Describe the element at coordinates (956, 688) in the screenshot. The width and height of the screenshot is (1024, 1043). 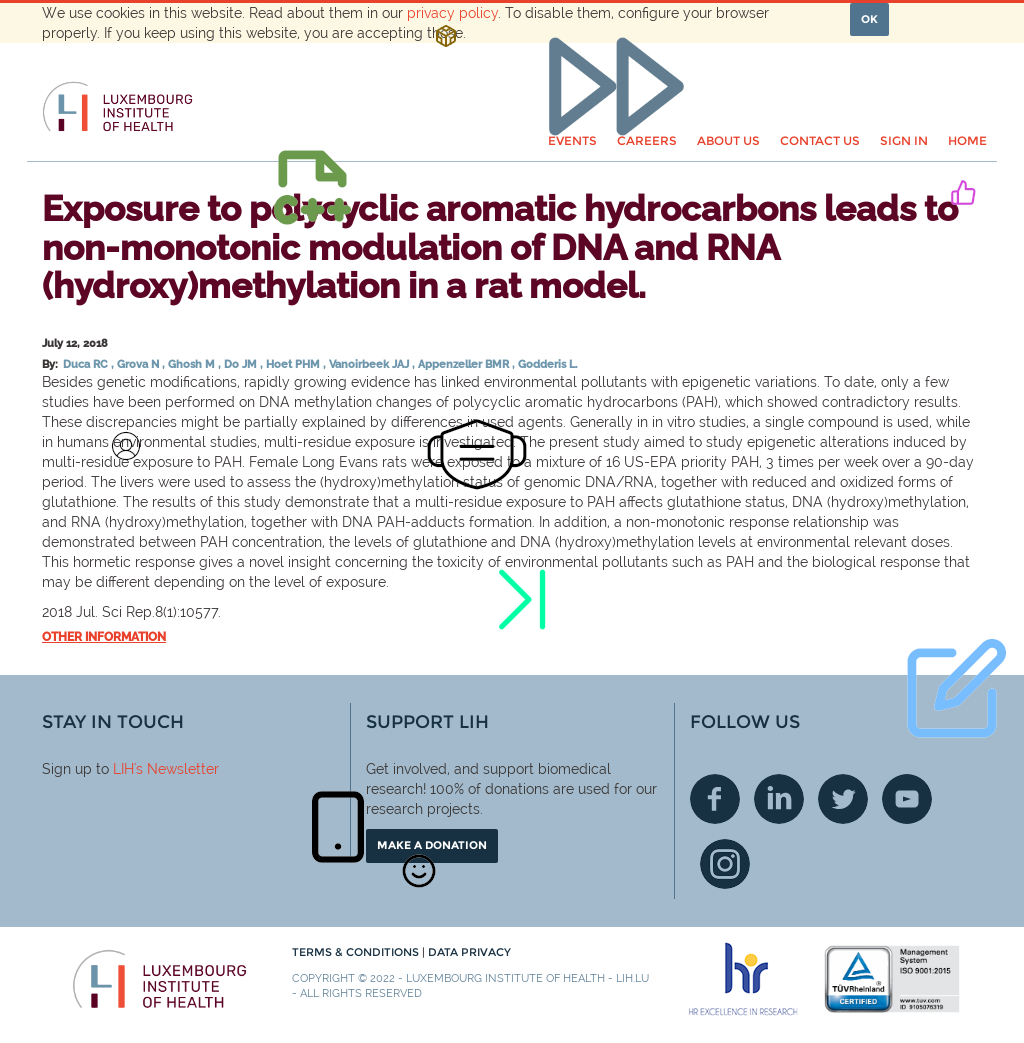
I see `edit or modify content` at that location.